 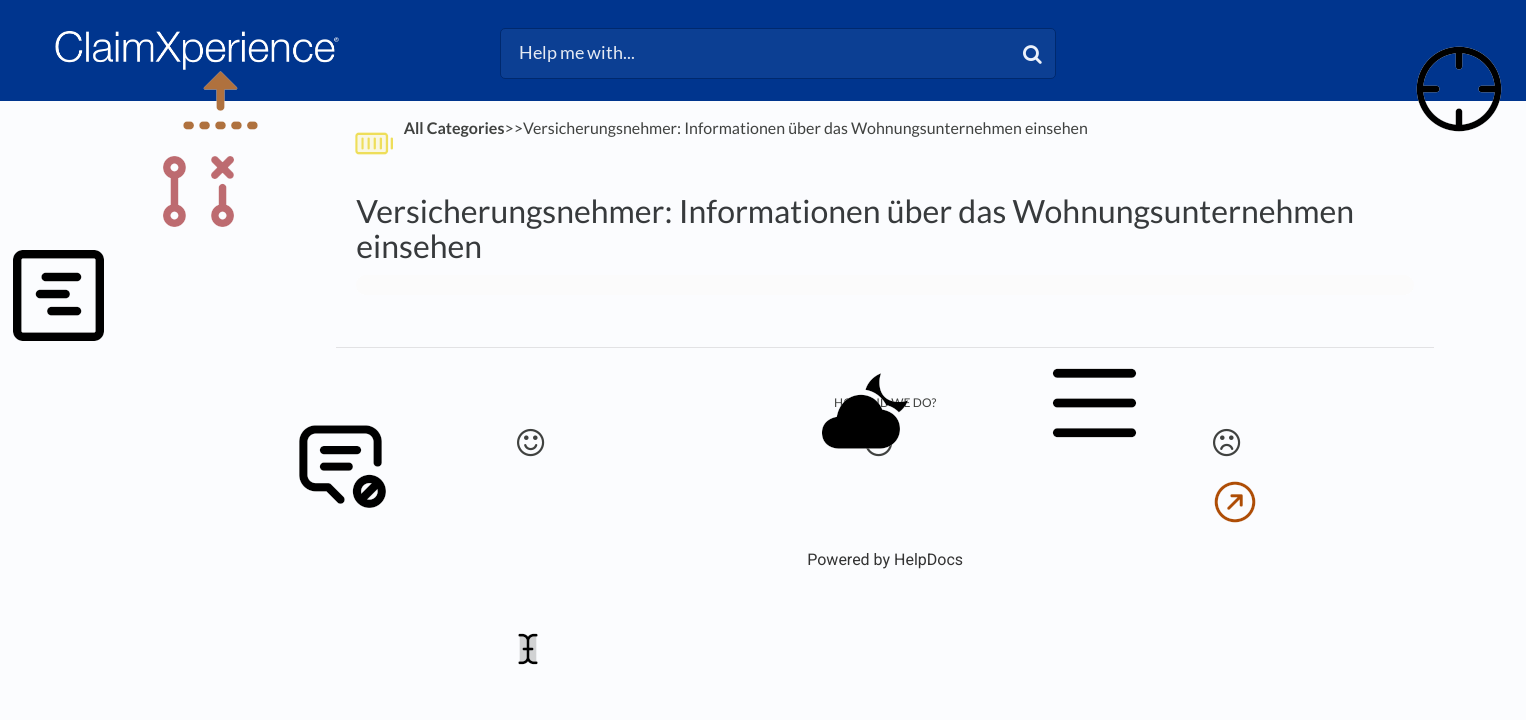 I want to click on open link in new tab or window, so click(x=1235, y=502).